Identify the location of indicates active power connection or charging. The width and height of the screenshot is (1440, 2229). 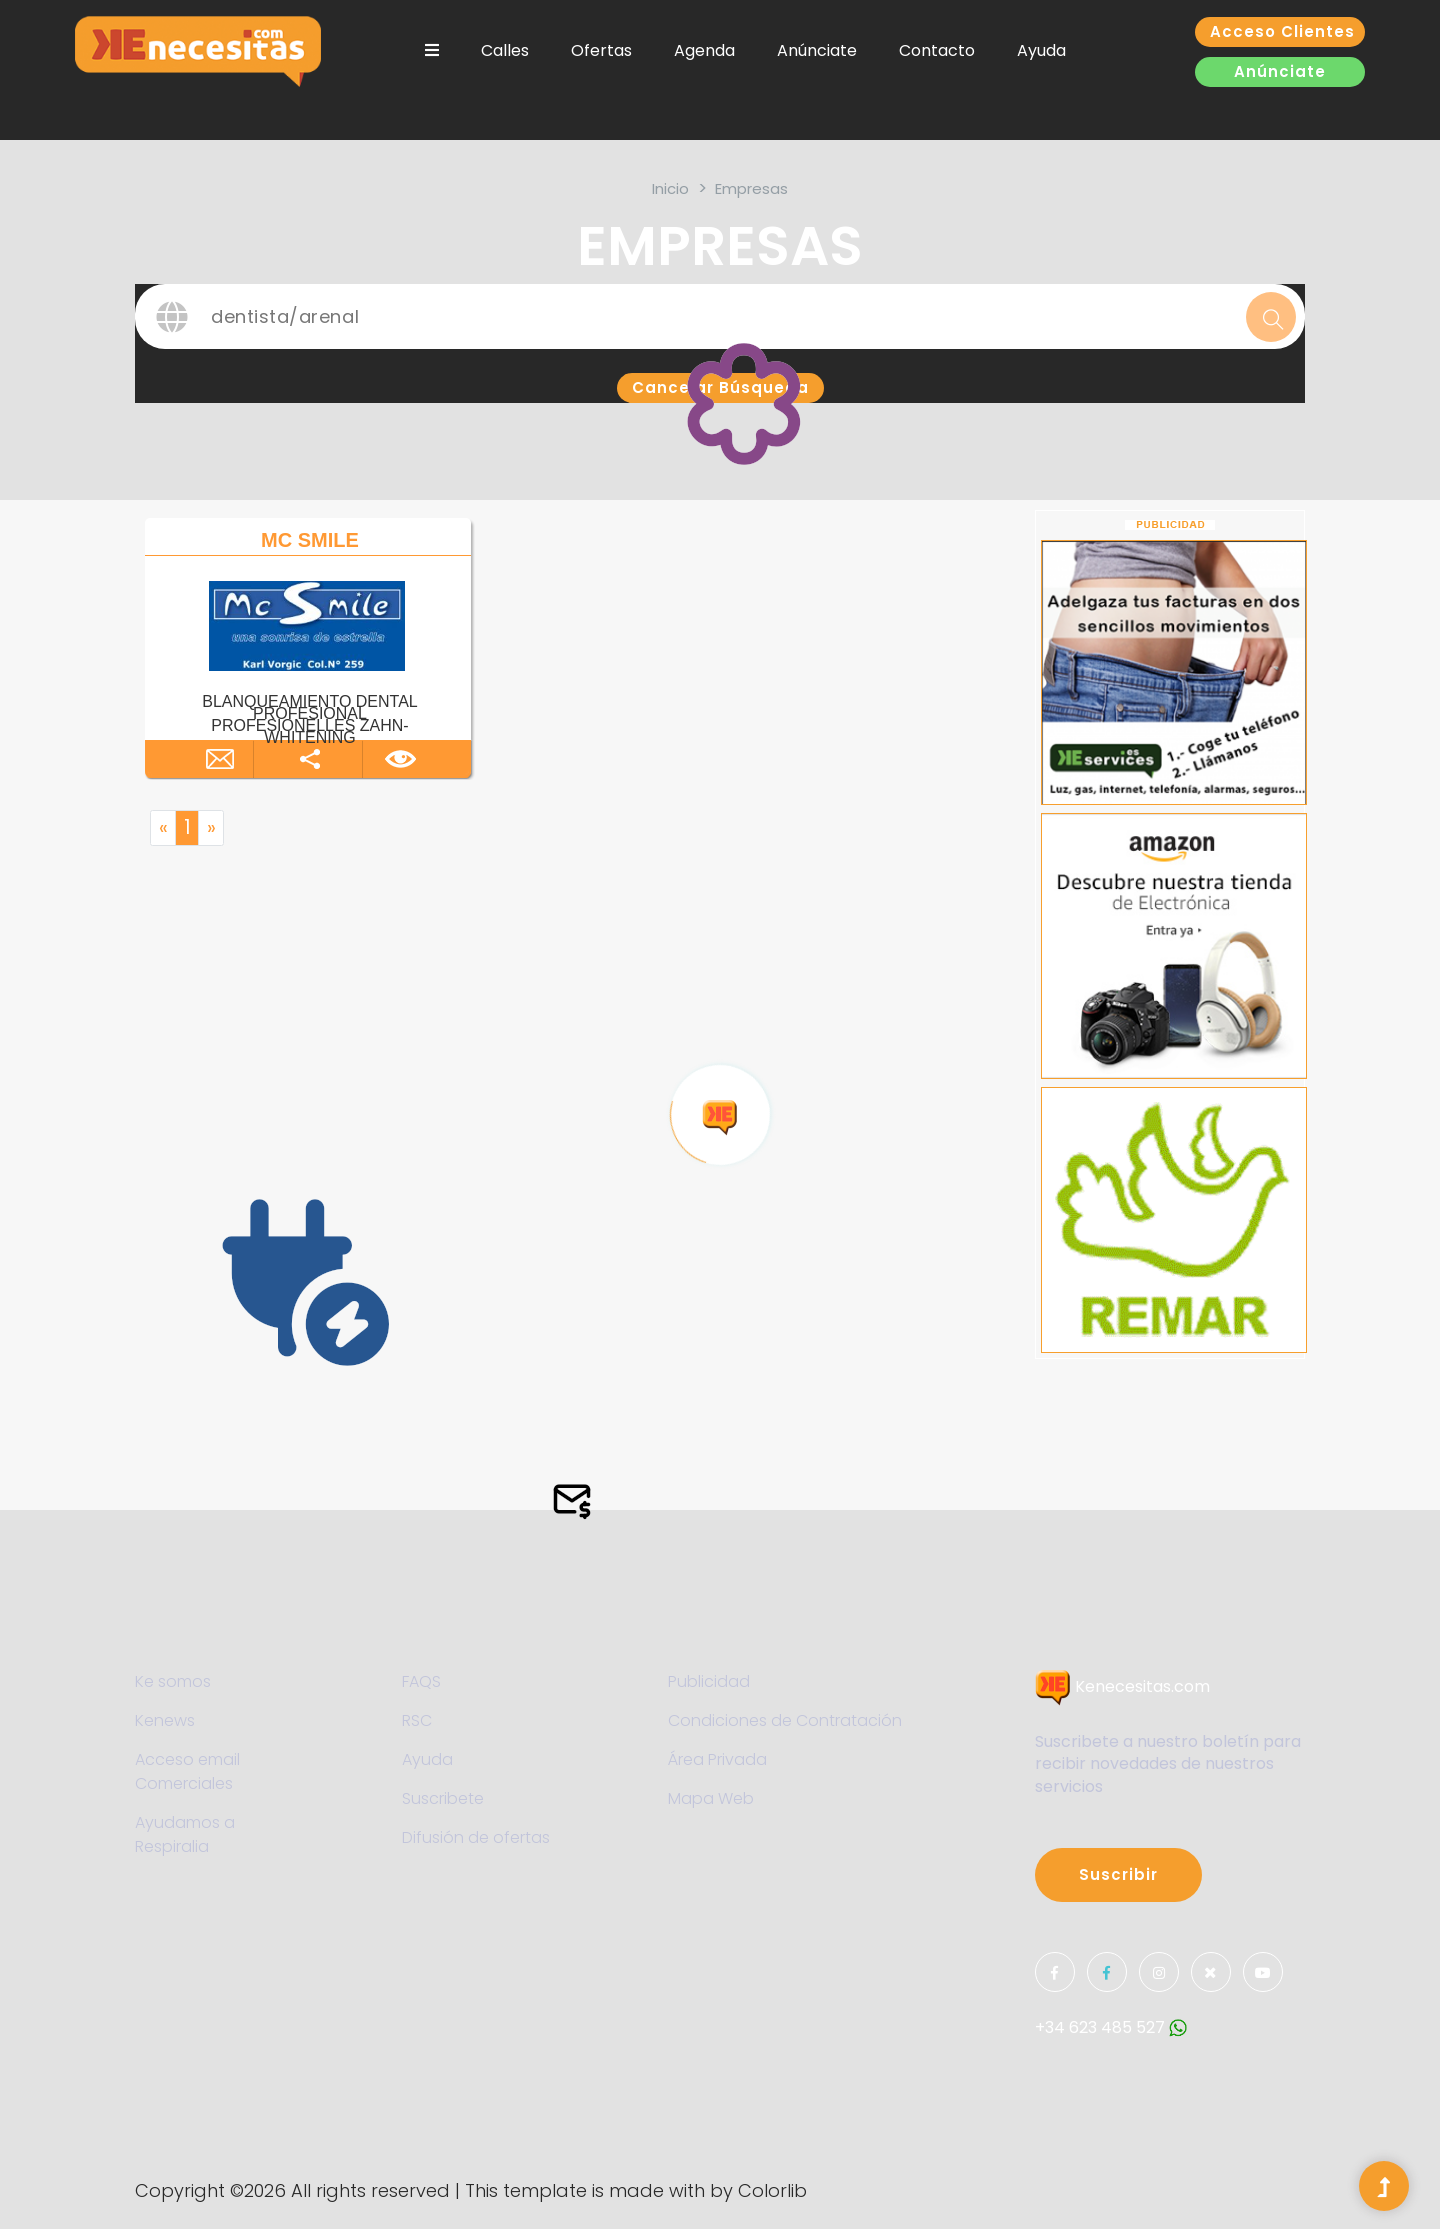
(296, 1282).